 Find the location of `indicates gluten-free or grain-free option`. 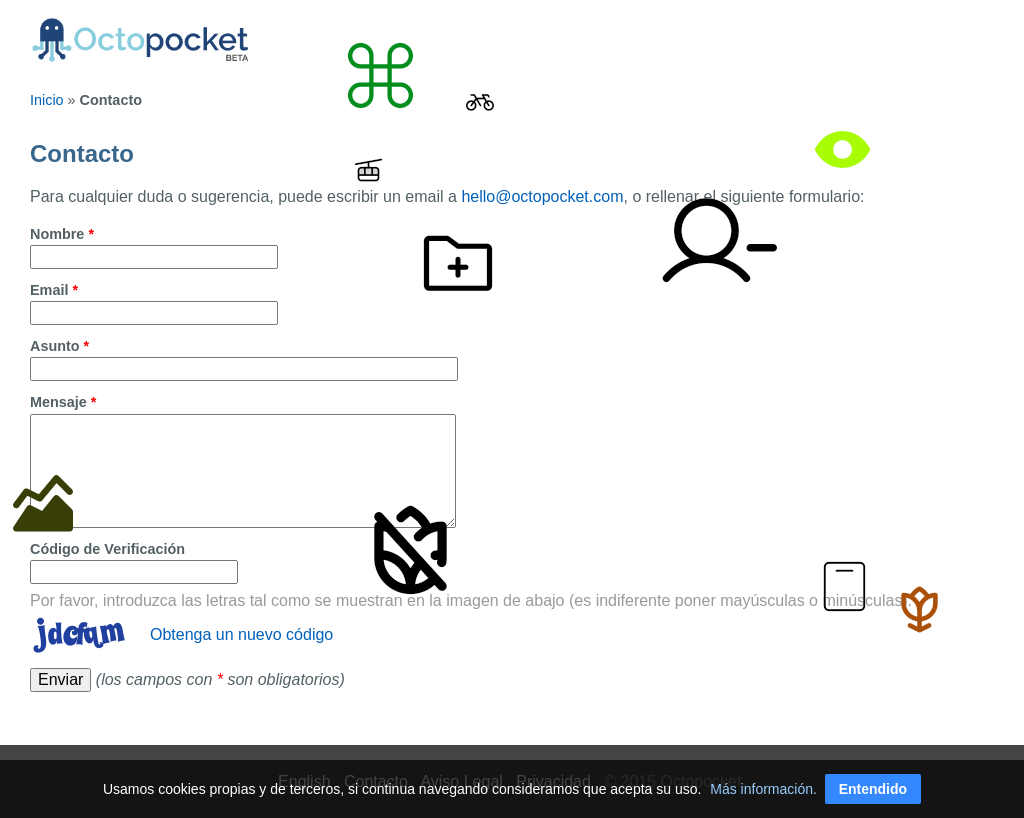

indicates gluten-free or grain-free option is located at coordinates (410, 551).